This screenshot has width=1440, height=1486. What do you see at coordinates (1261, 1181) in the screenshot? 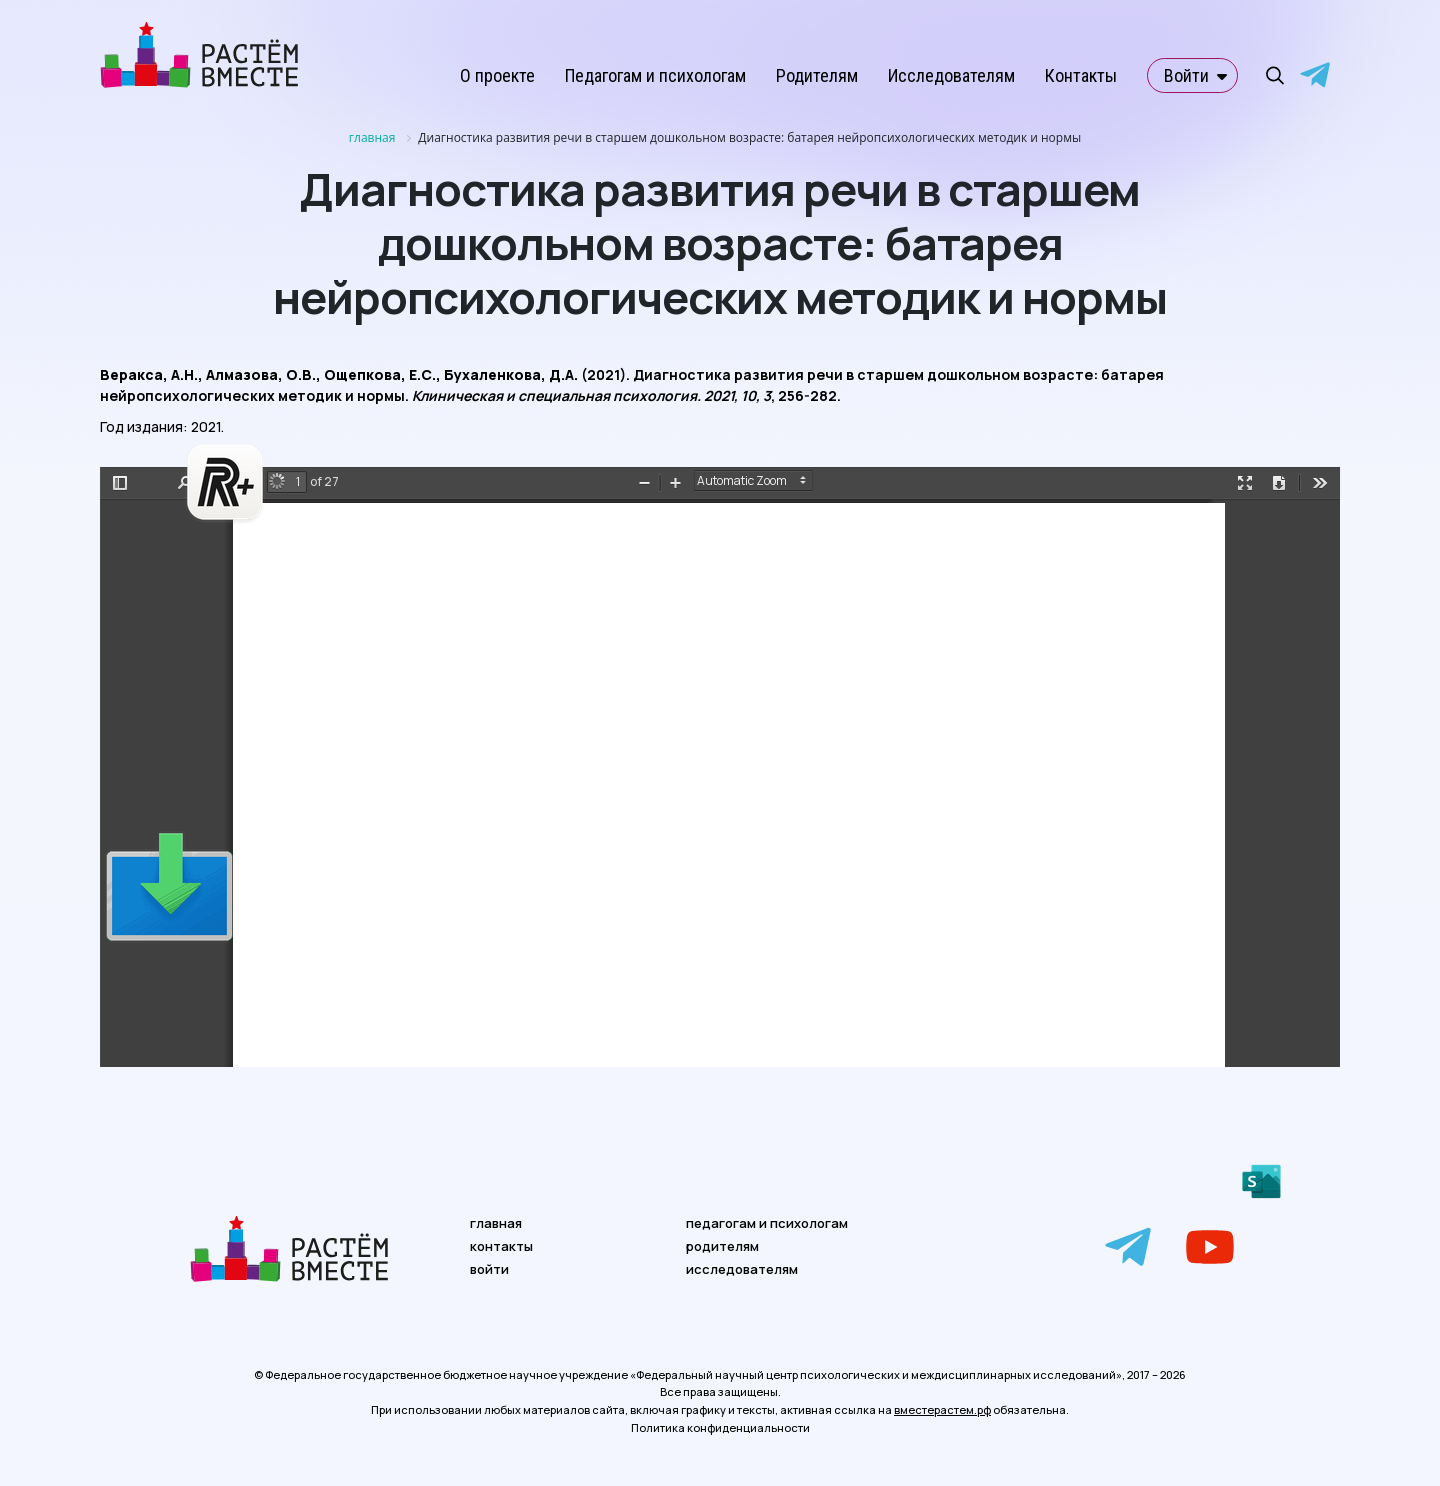
I see `open Microsoft Sway app` at bounding box center [1261, 1181].